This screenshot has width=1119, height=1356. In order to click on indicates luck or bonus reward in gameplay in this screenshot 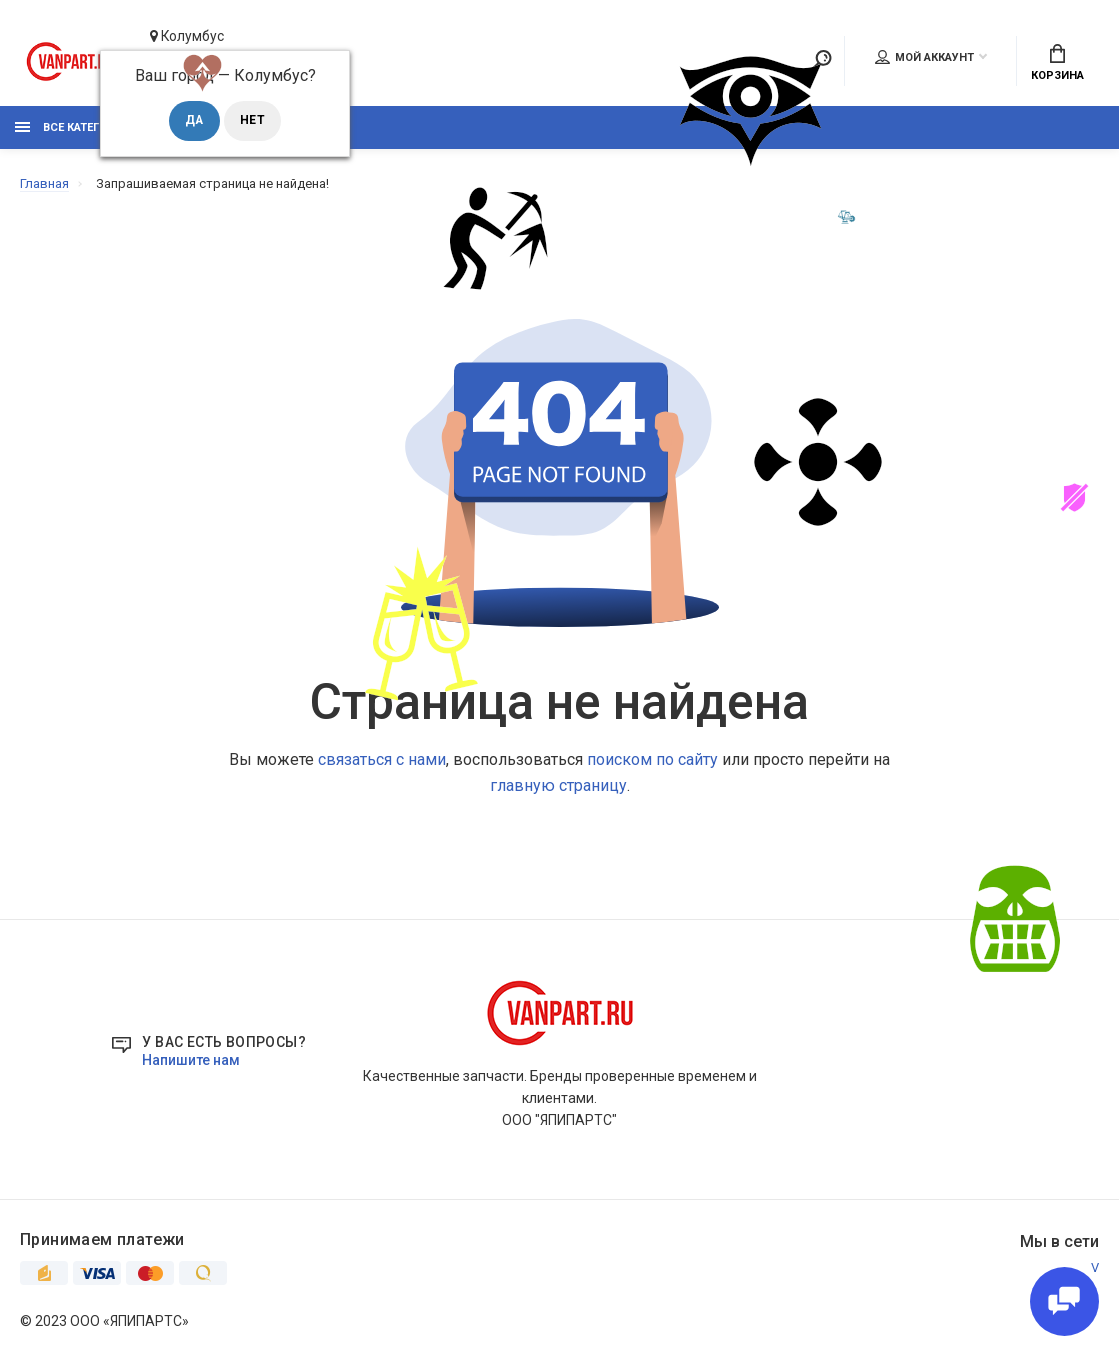, I will do `click(818, 462)`.